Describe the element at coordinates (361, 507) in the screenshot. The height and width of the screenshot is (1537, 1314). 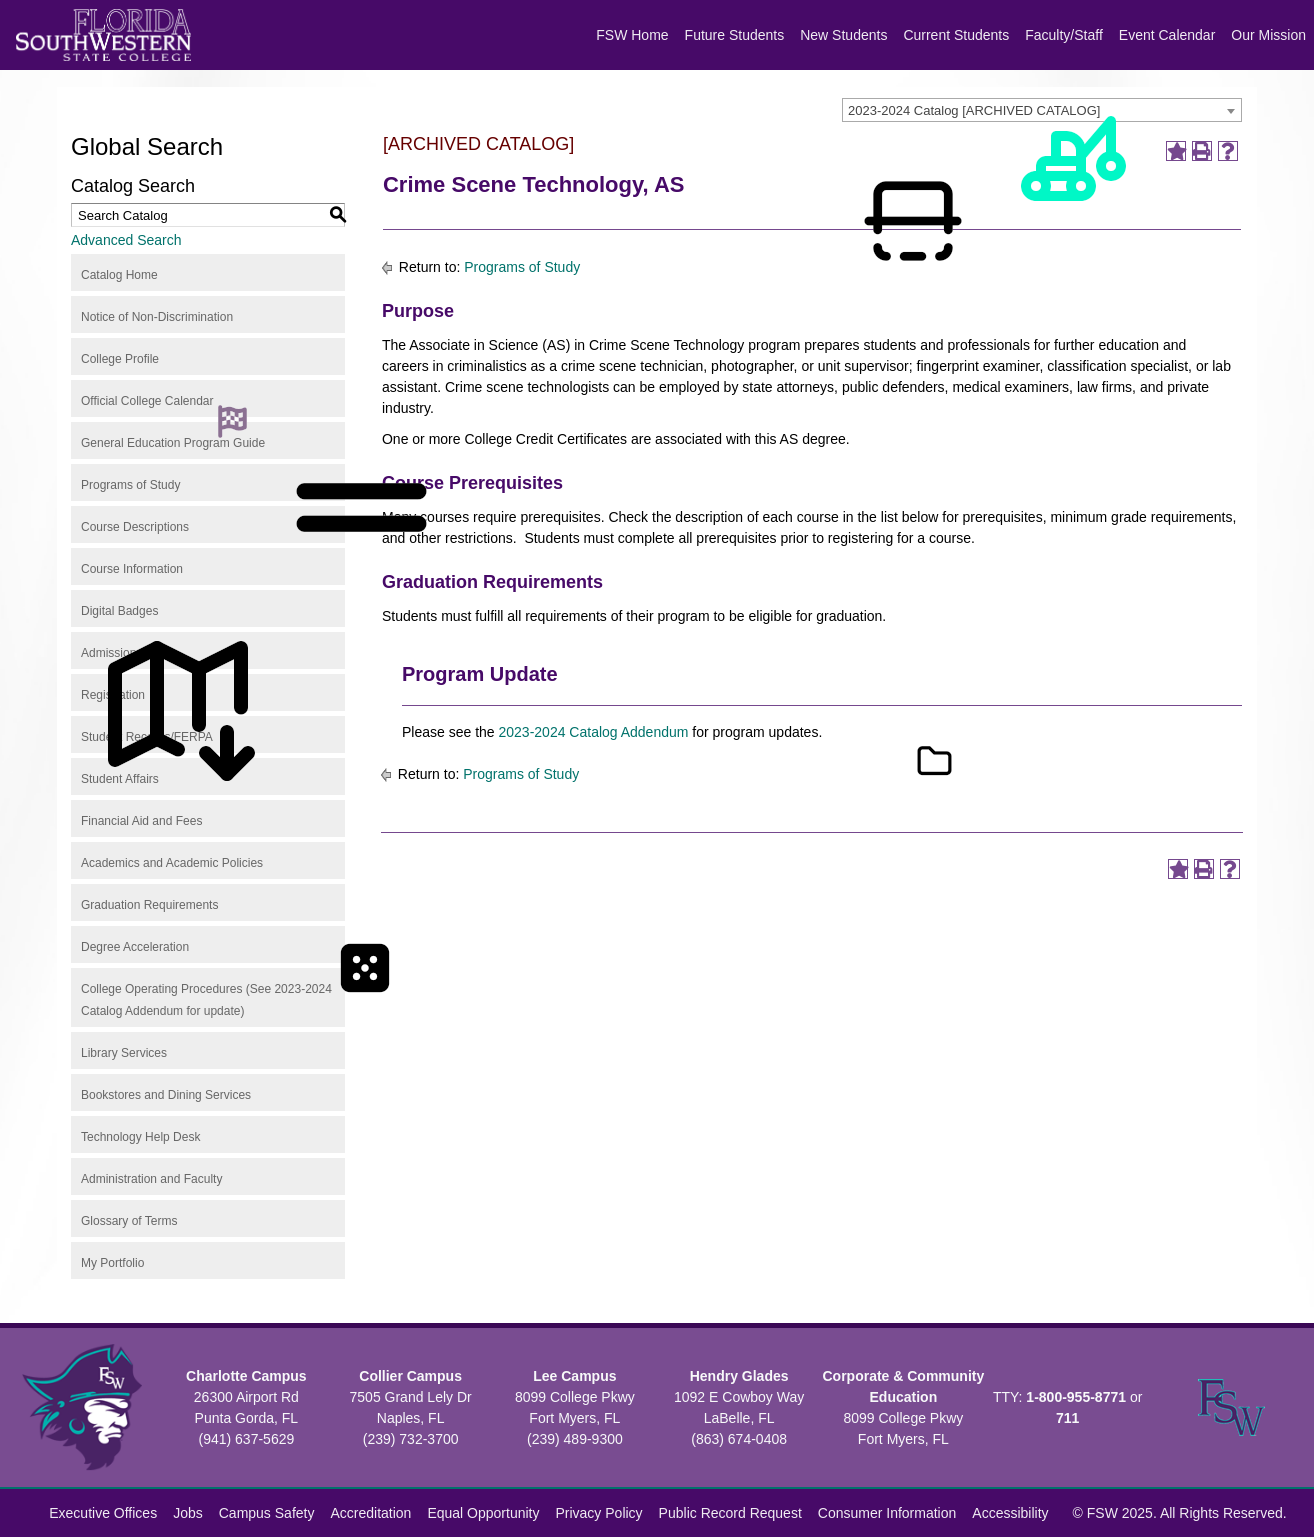
I see `indicates equality or balance between values` at that location.